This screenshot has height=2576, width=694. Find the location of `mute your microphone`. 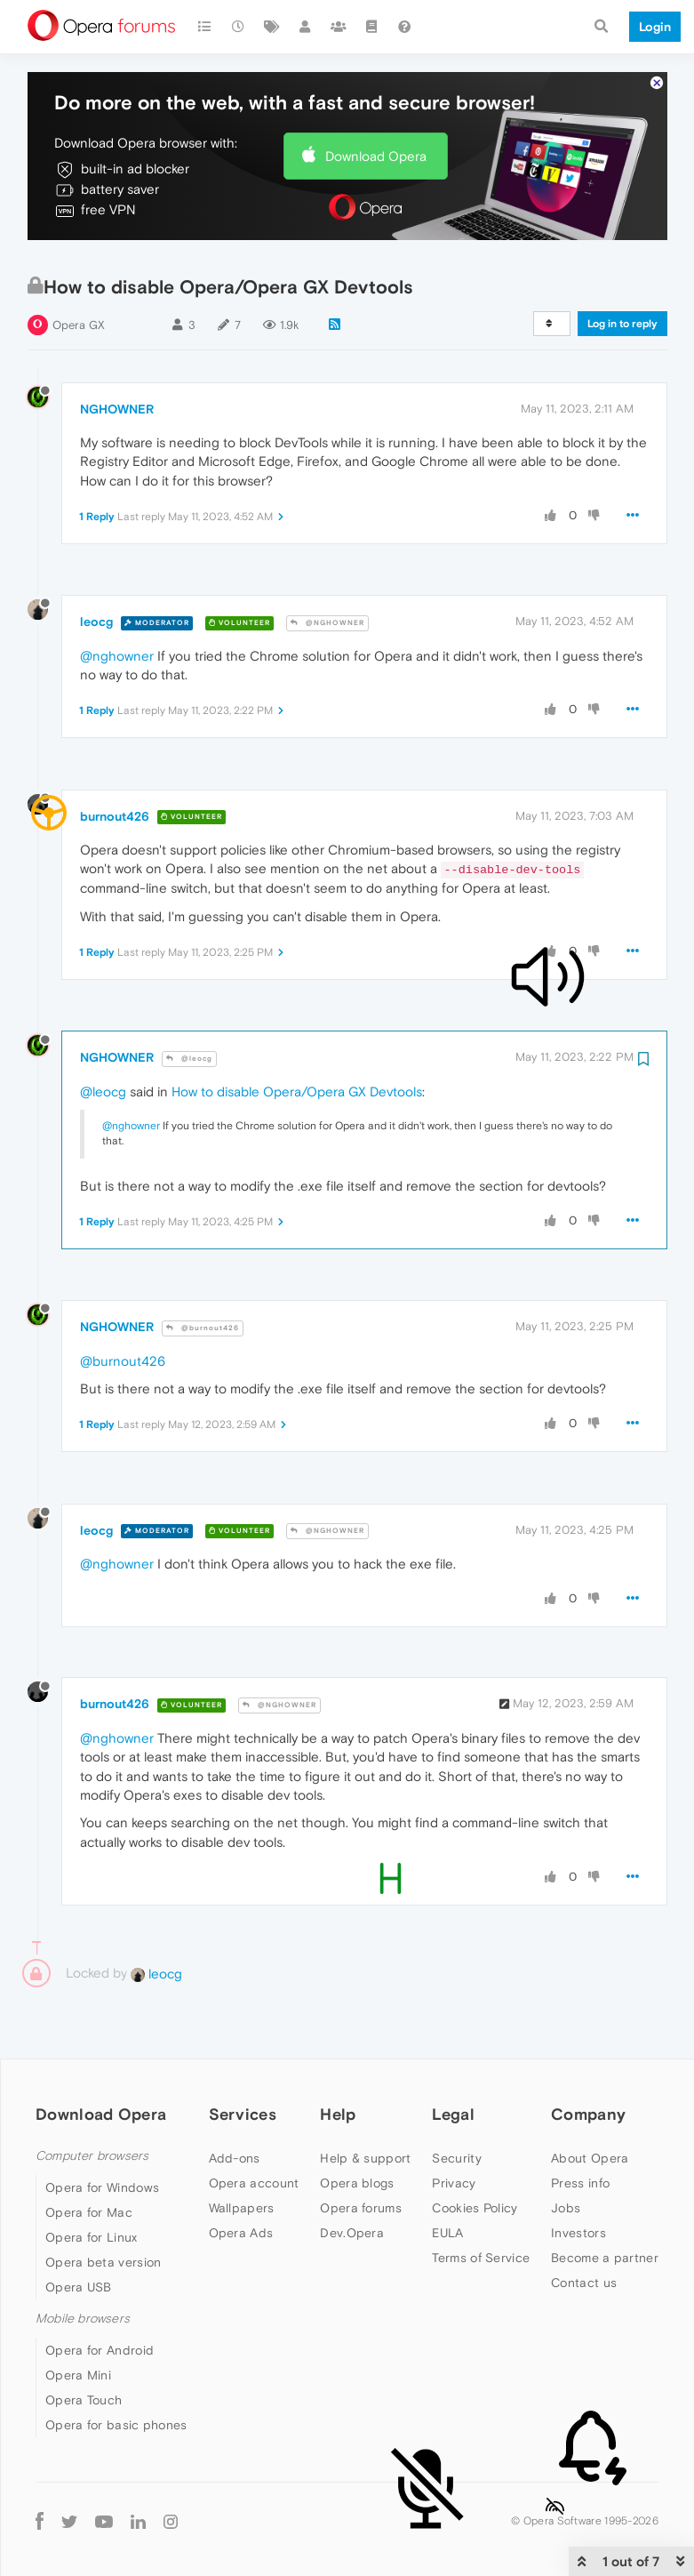

mute your microphone is located at coordinates (426, 2489).